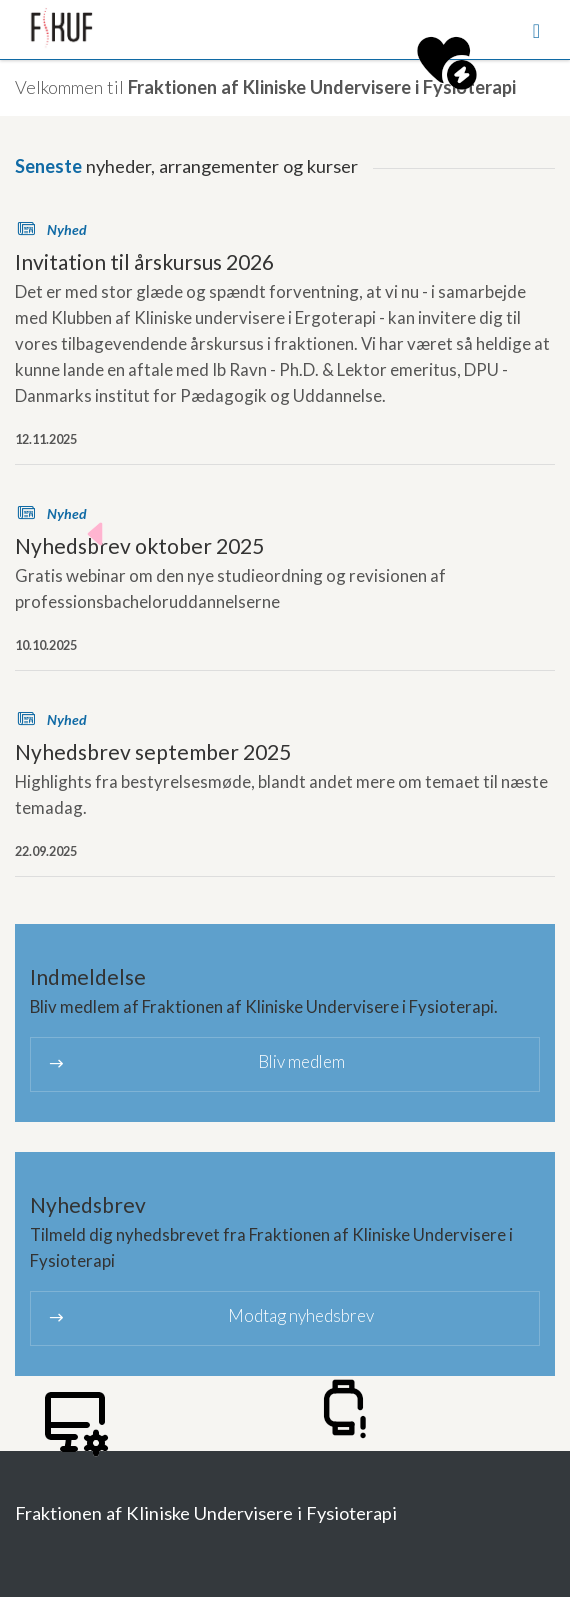 This screenshot has width=570, height=1597. What do you see at coordinates (447, 60) in the screenshot?
I see `quick access to favorite charging stations` at bounding box center [447, 60].